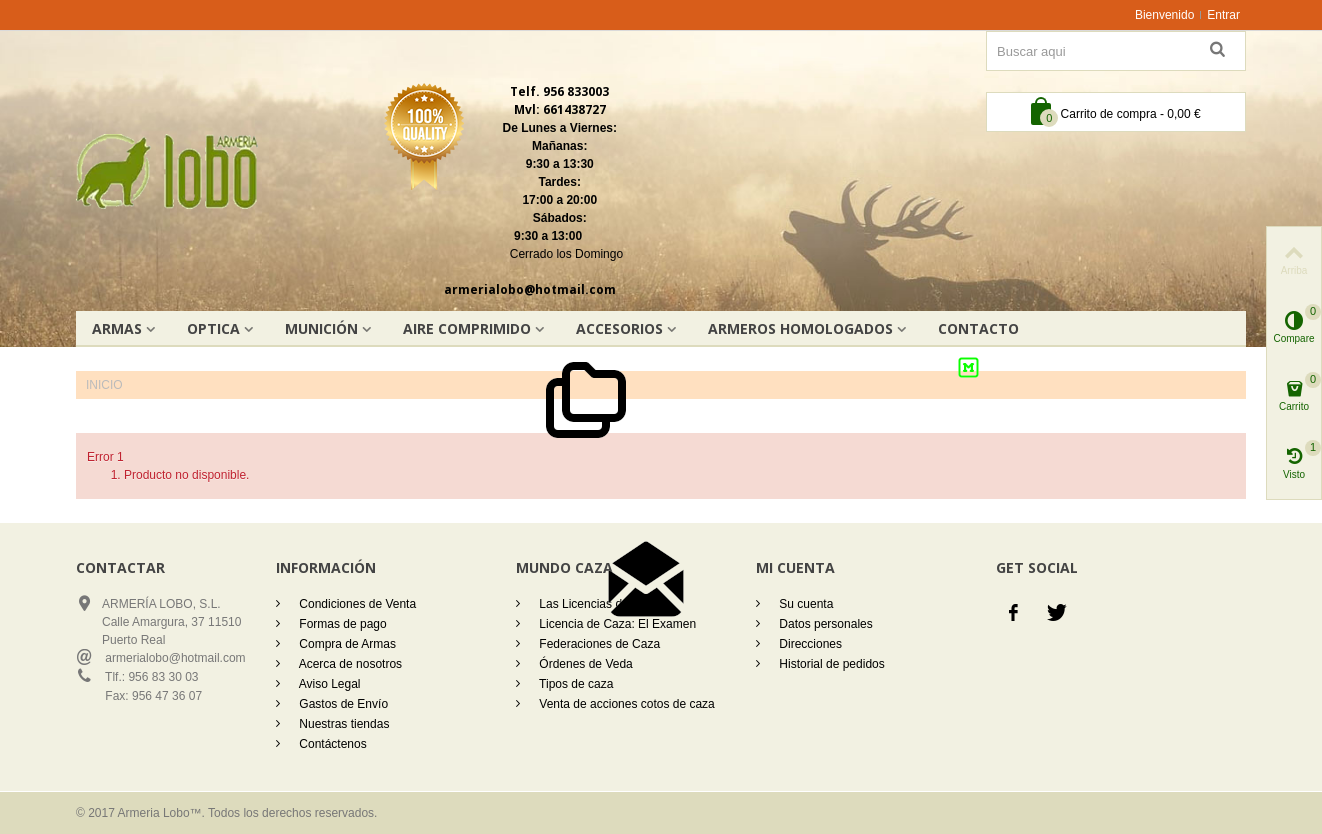 This screenshot has height=834, width=1322. I want to click on open Medium app, so click(968, 367).